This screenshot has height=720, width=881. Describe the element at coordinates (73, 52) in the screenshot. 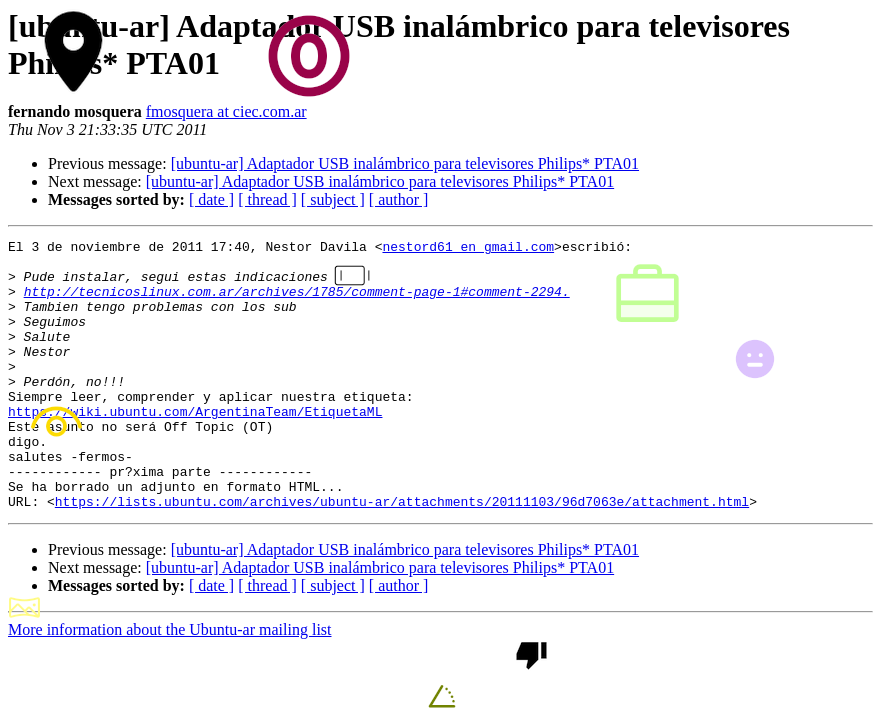

I see `view current location on map` at that location.